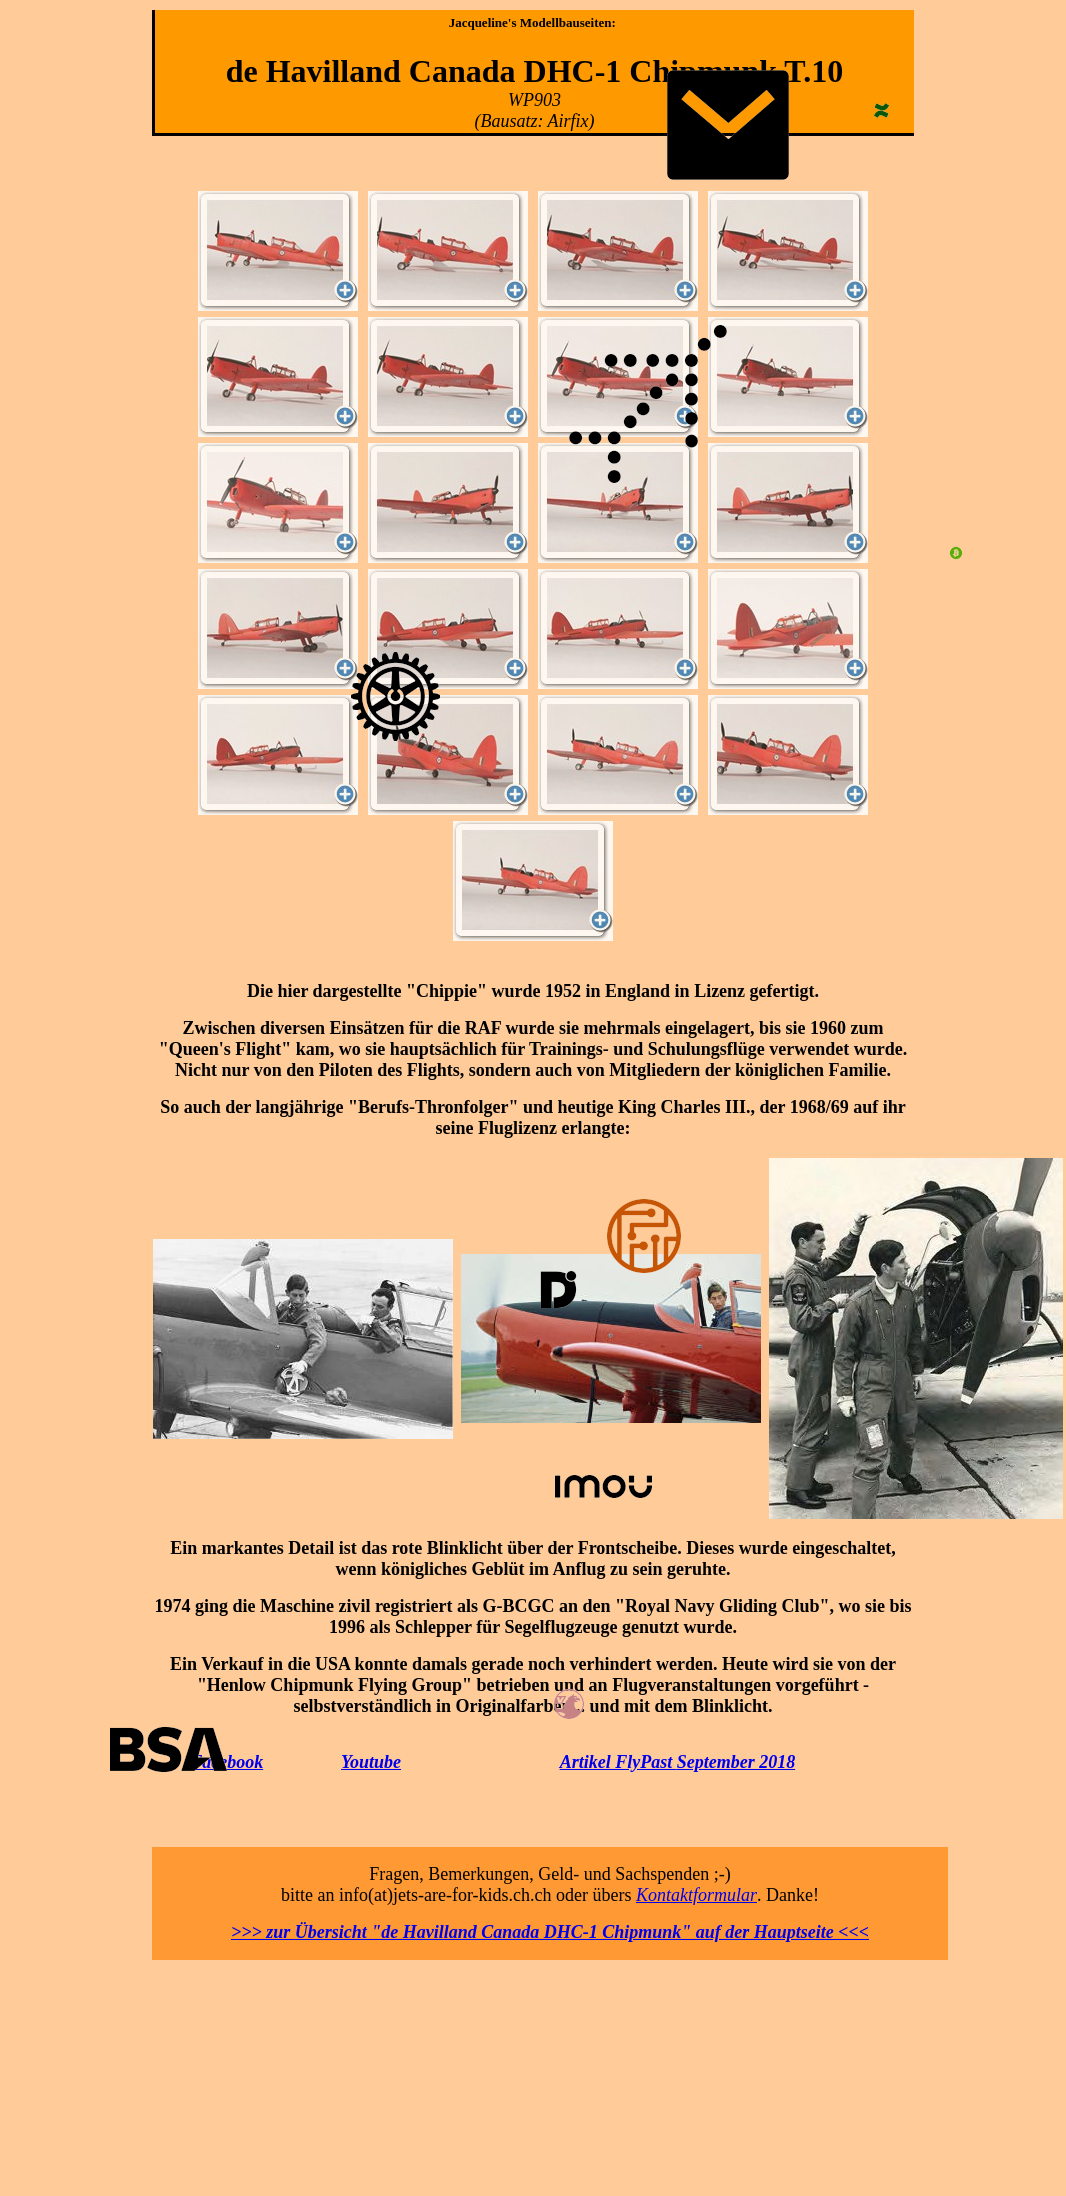 This screenshot has height=2196, width=1066. Describe the element at coordinates (648, 404) in the screenshot. I see `open the Indigo app` at that location.